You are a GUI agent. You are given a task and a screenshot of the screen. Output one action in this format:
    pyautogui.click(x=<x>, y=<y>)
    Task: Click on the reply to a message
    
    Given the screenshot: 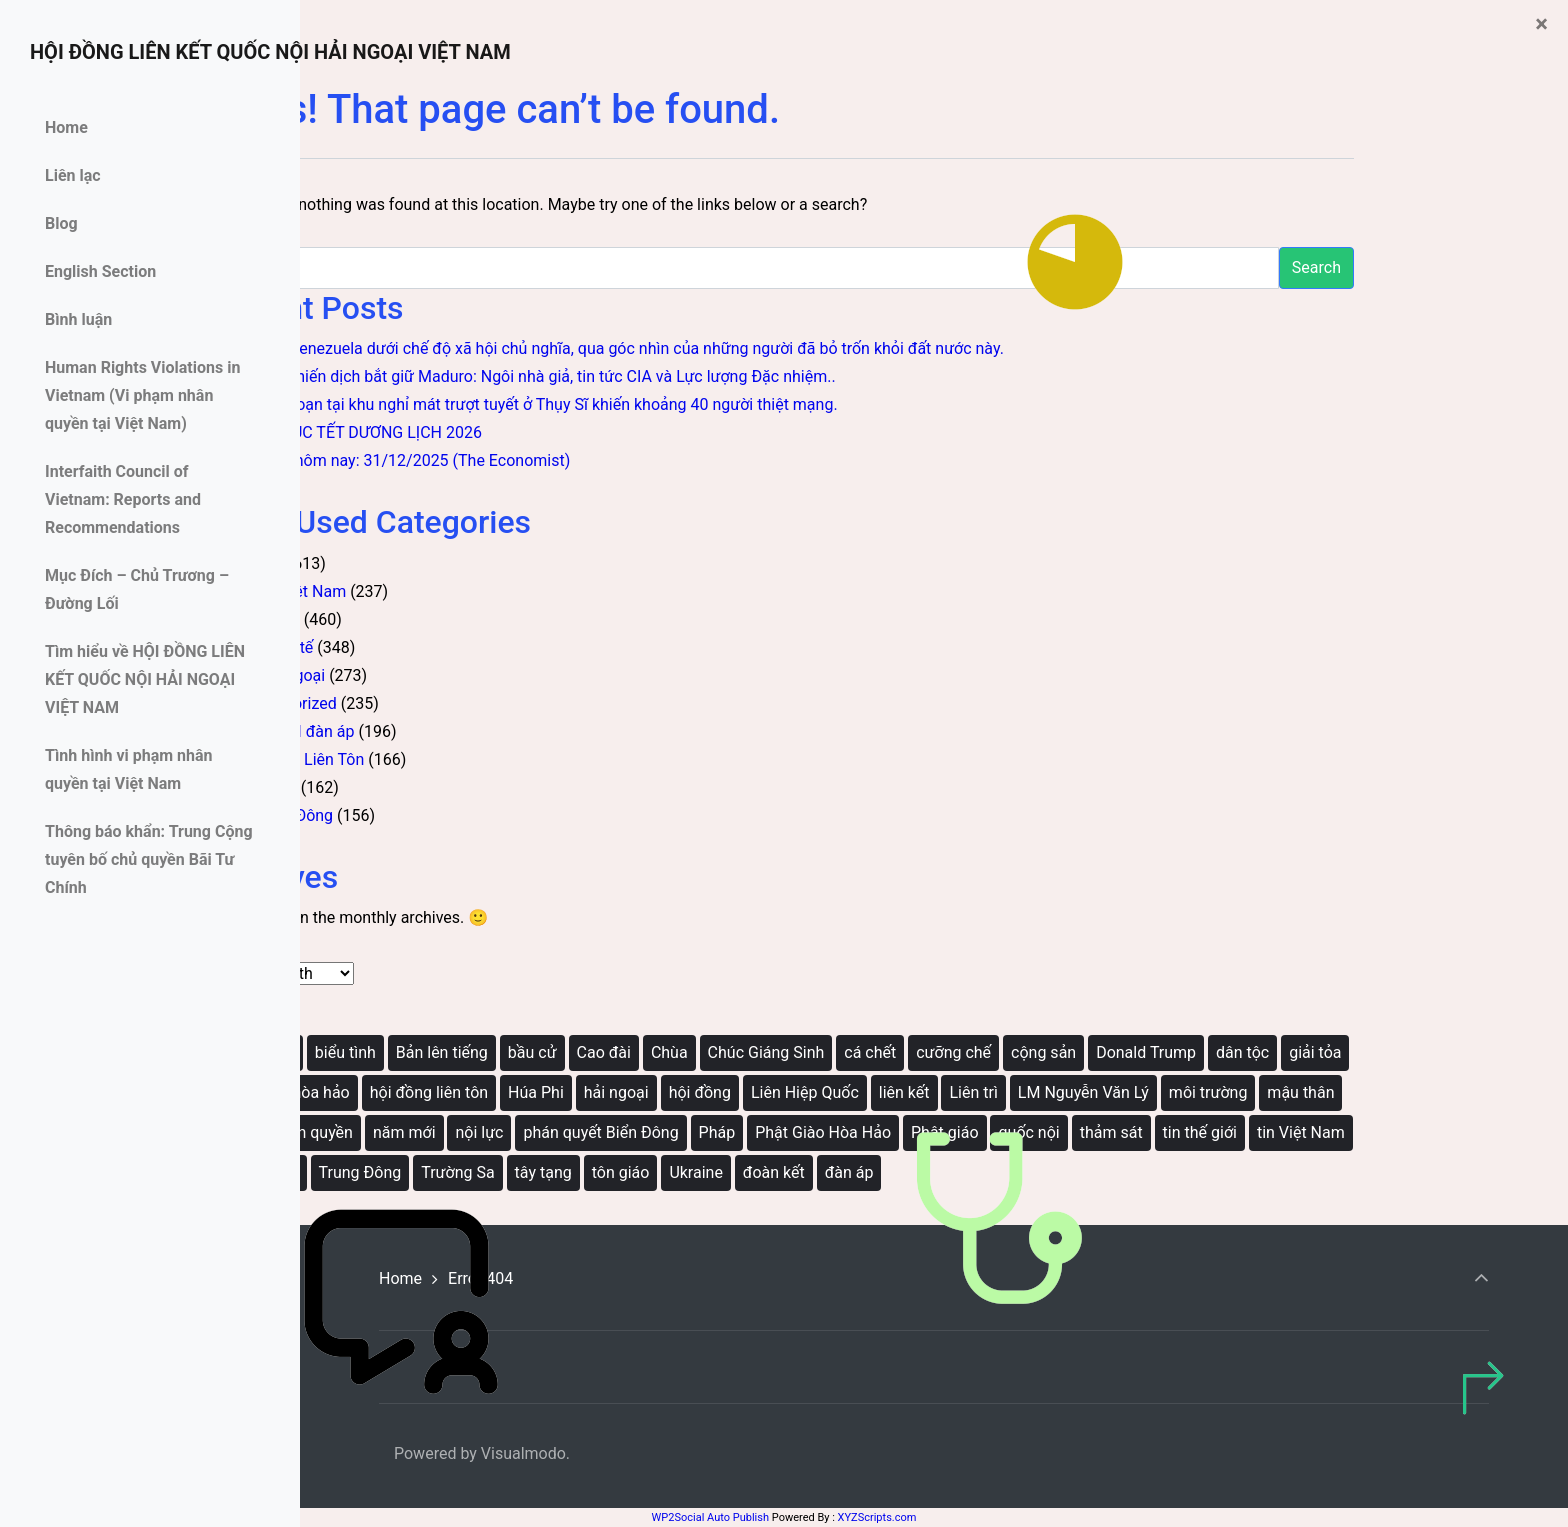 What is the action you would take?
    pyautogui.click(x=1479, y=1388)
    